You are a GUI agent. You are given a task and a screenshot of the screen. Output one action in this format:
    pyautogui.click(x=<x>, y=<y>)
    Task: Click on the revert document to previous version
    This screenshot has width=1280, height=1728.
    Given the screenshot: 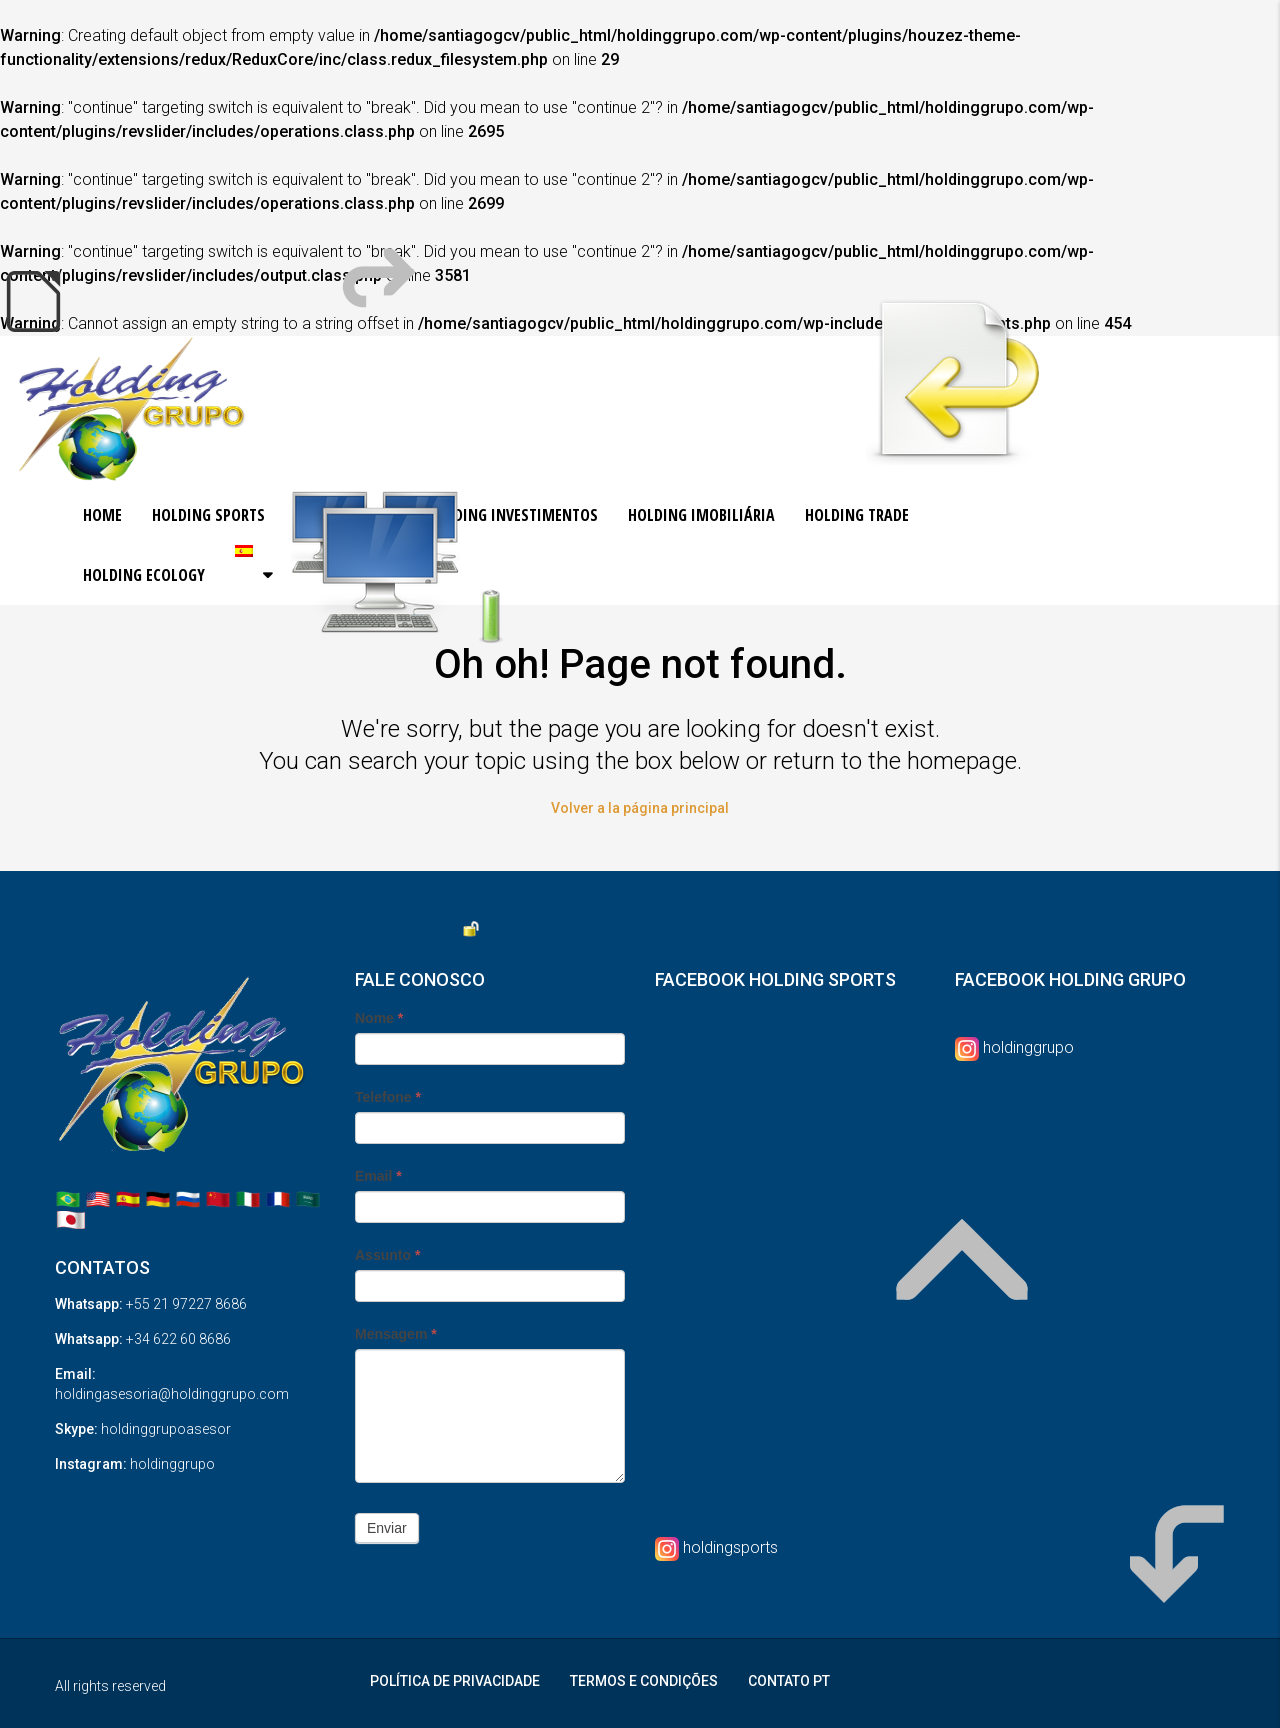 What is the action you would take?
    pyautogui.click(x=952, y=378)
    